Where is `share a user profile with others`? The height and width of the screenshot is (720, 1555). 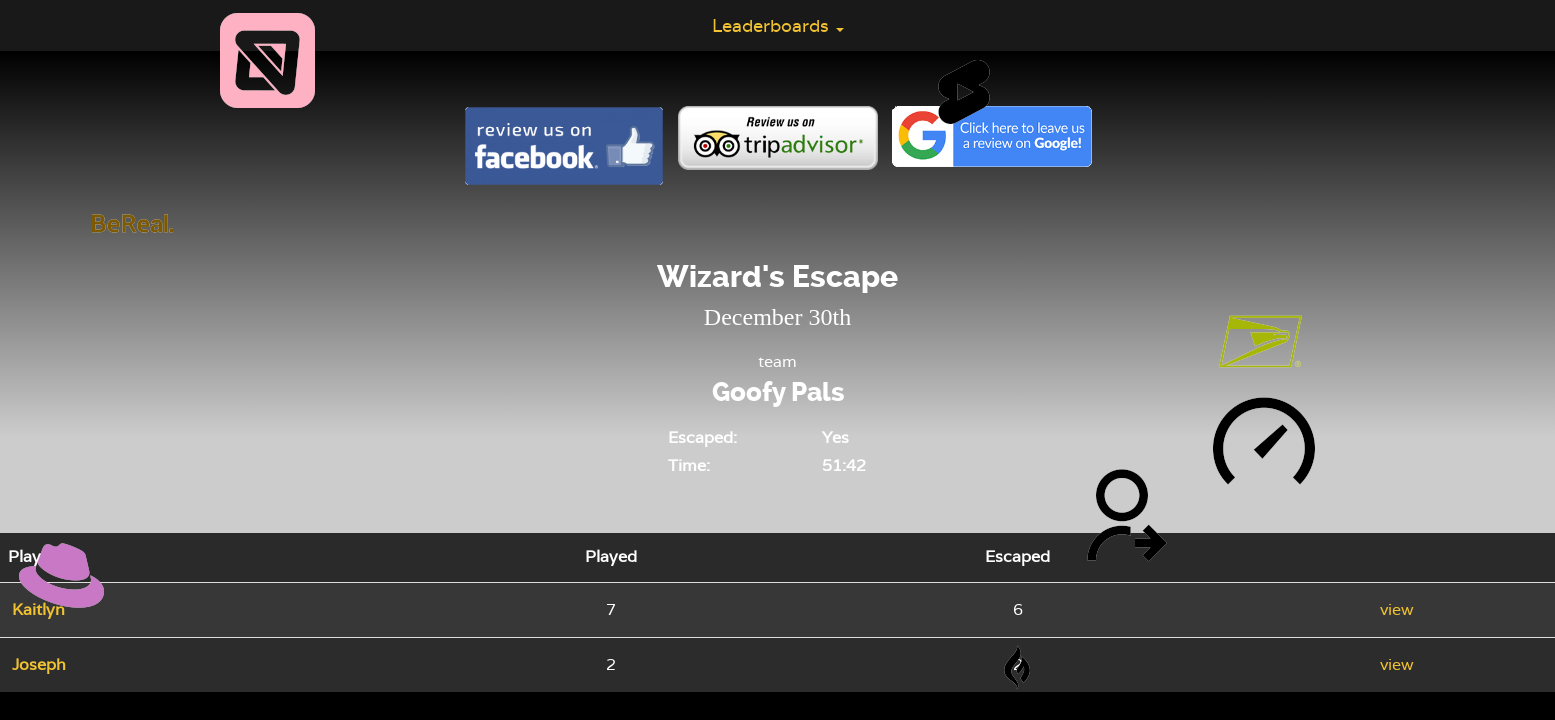 share a user profile with others is located at coordinates (1122, 517).